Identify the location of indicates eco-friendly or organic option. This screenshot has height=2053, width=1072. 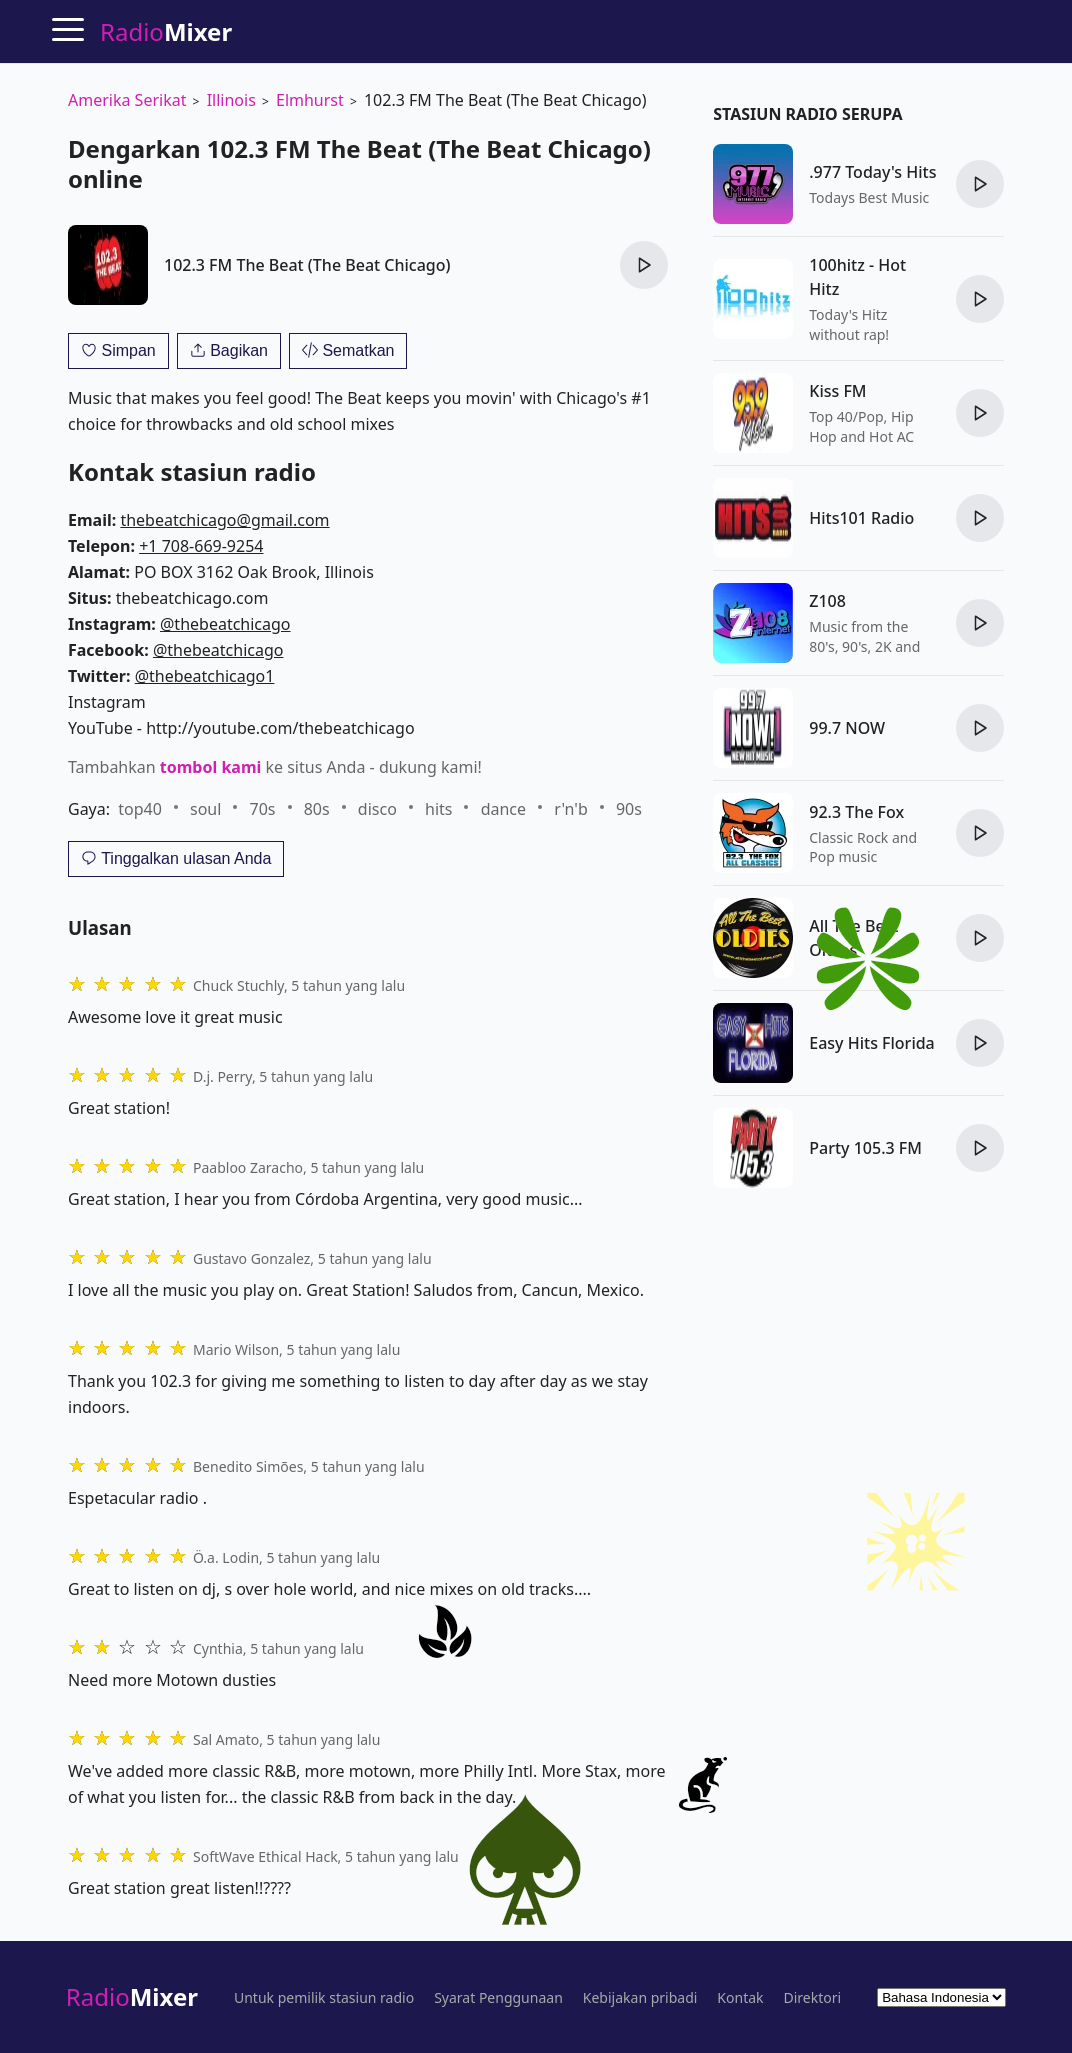
(445, 1631).